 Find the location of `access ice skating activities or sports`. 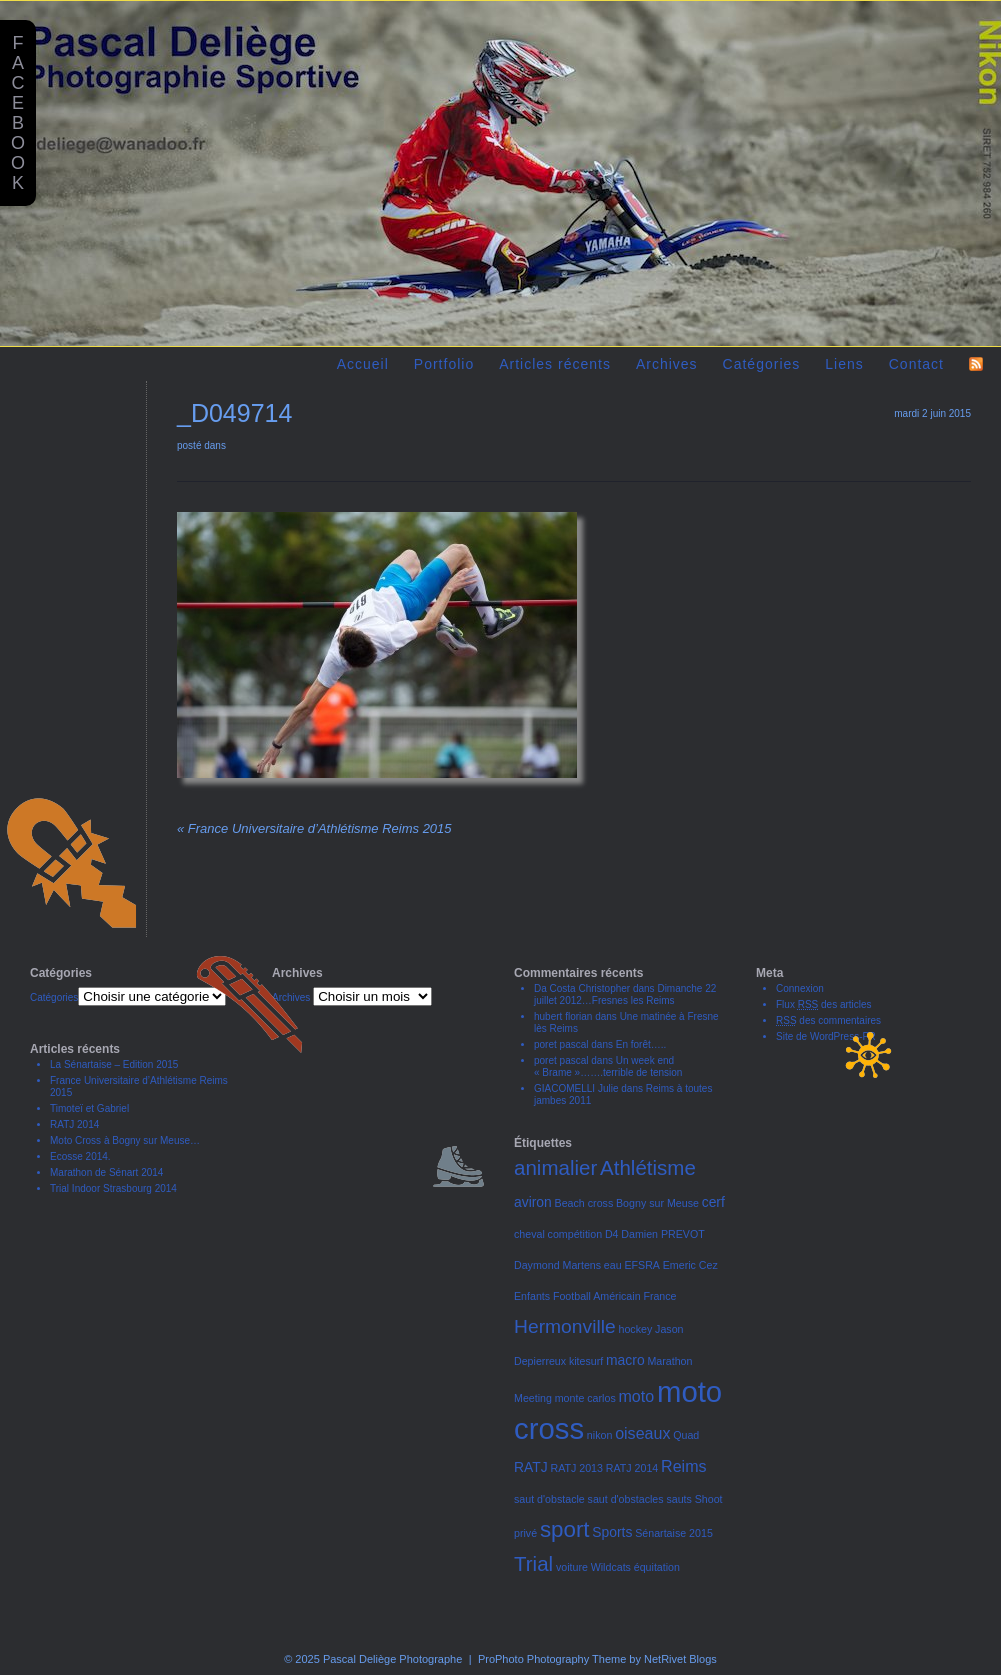

access ice skating activities or sports is located at coordinates (458, 1166).